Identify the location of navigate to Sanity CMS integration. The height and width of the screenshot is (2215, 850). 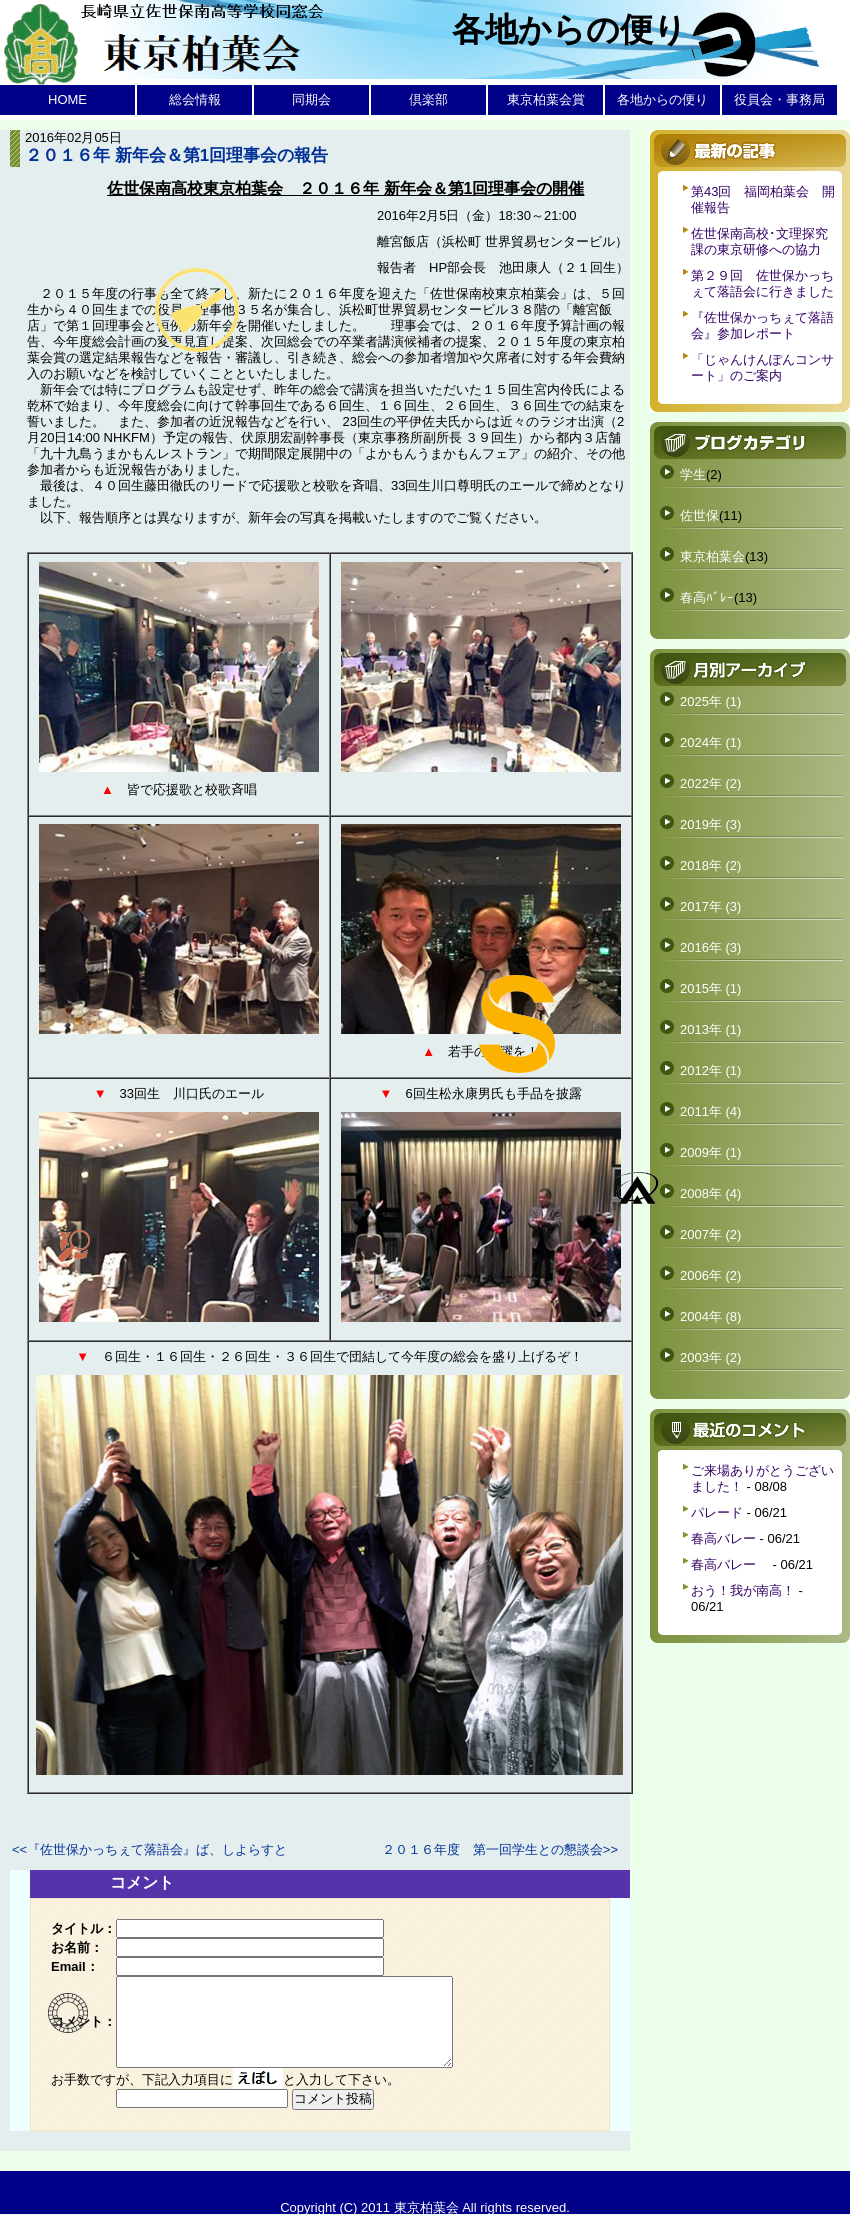
(517, 1024).